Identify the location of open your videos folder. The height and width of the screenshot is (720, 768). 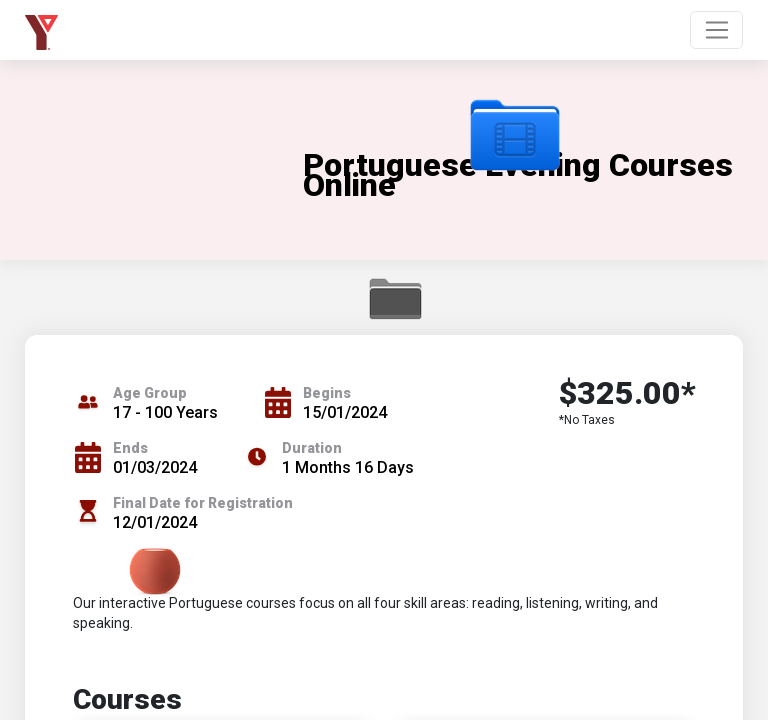
(515, 135).